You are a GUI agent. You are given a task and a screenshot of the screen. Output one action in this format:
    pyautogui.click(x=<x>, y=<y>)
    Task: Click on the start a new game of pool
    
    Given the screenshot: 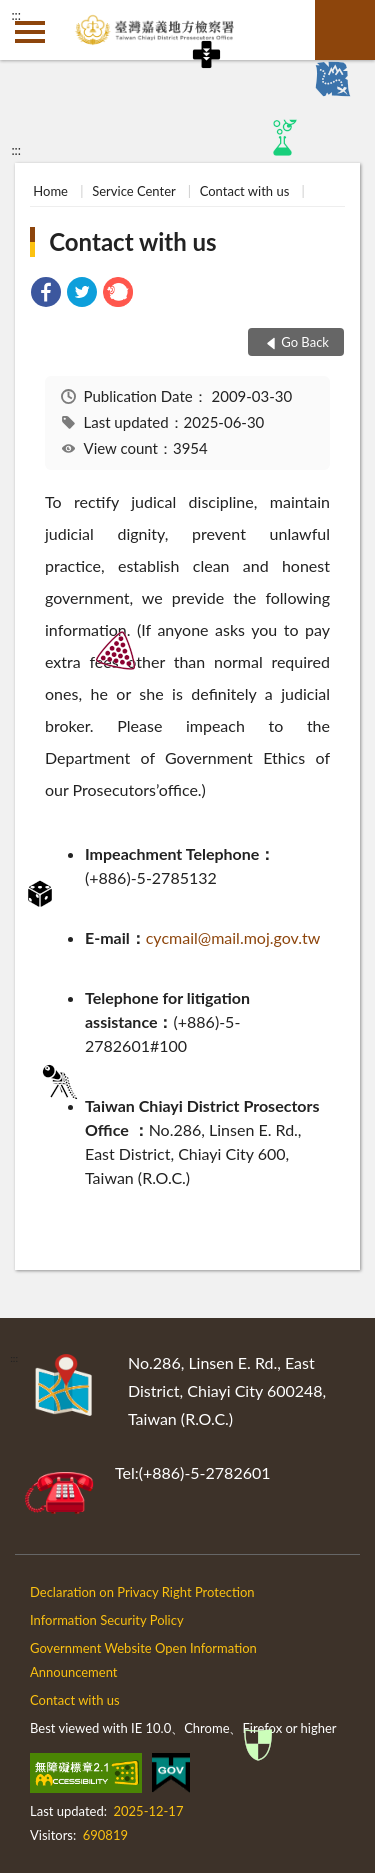 What is the action you would take?
    pyautogui.click(x=115, y=650)
    